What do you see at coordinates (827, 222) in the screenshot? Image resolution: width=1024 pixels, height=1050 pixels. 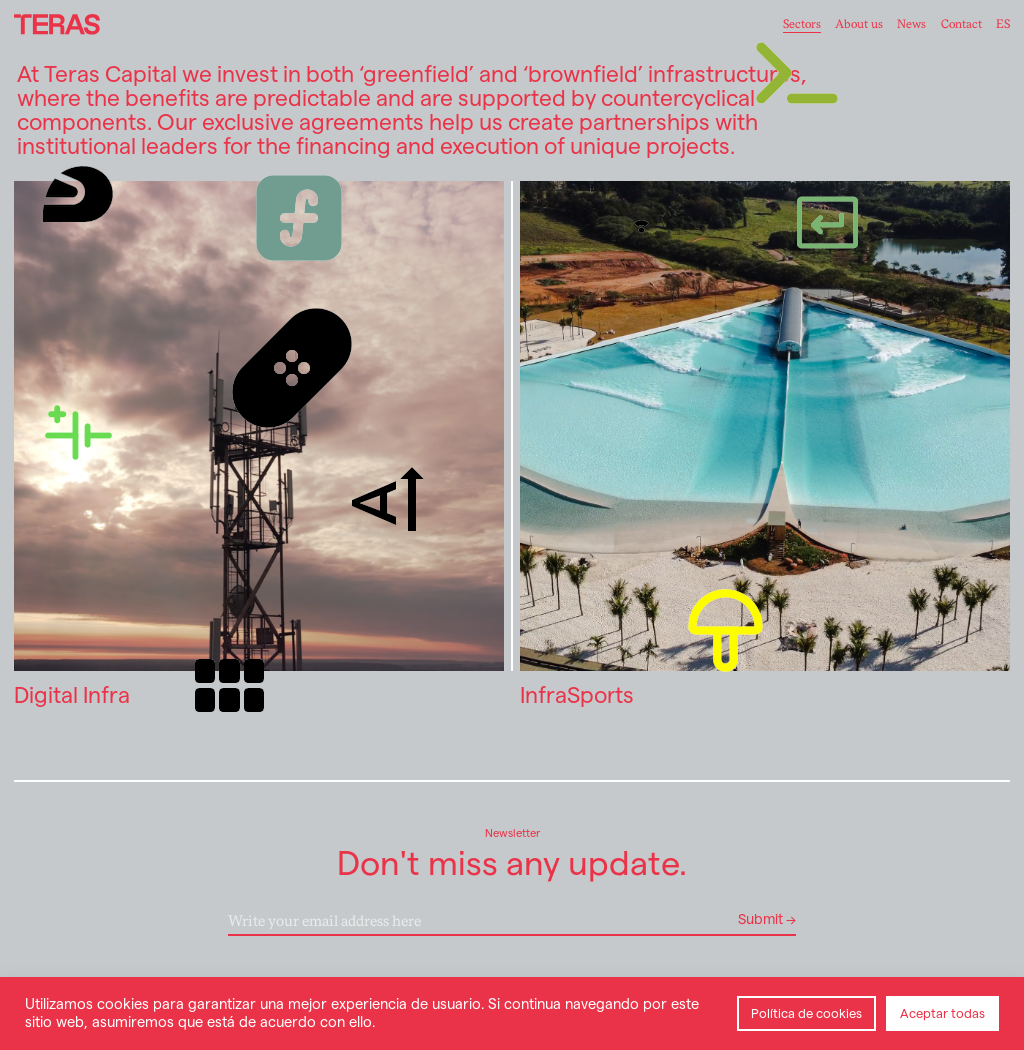 I see `press enter or return key` at bounding box center [827, 222].